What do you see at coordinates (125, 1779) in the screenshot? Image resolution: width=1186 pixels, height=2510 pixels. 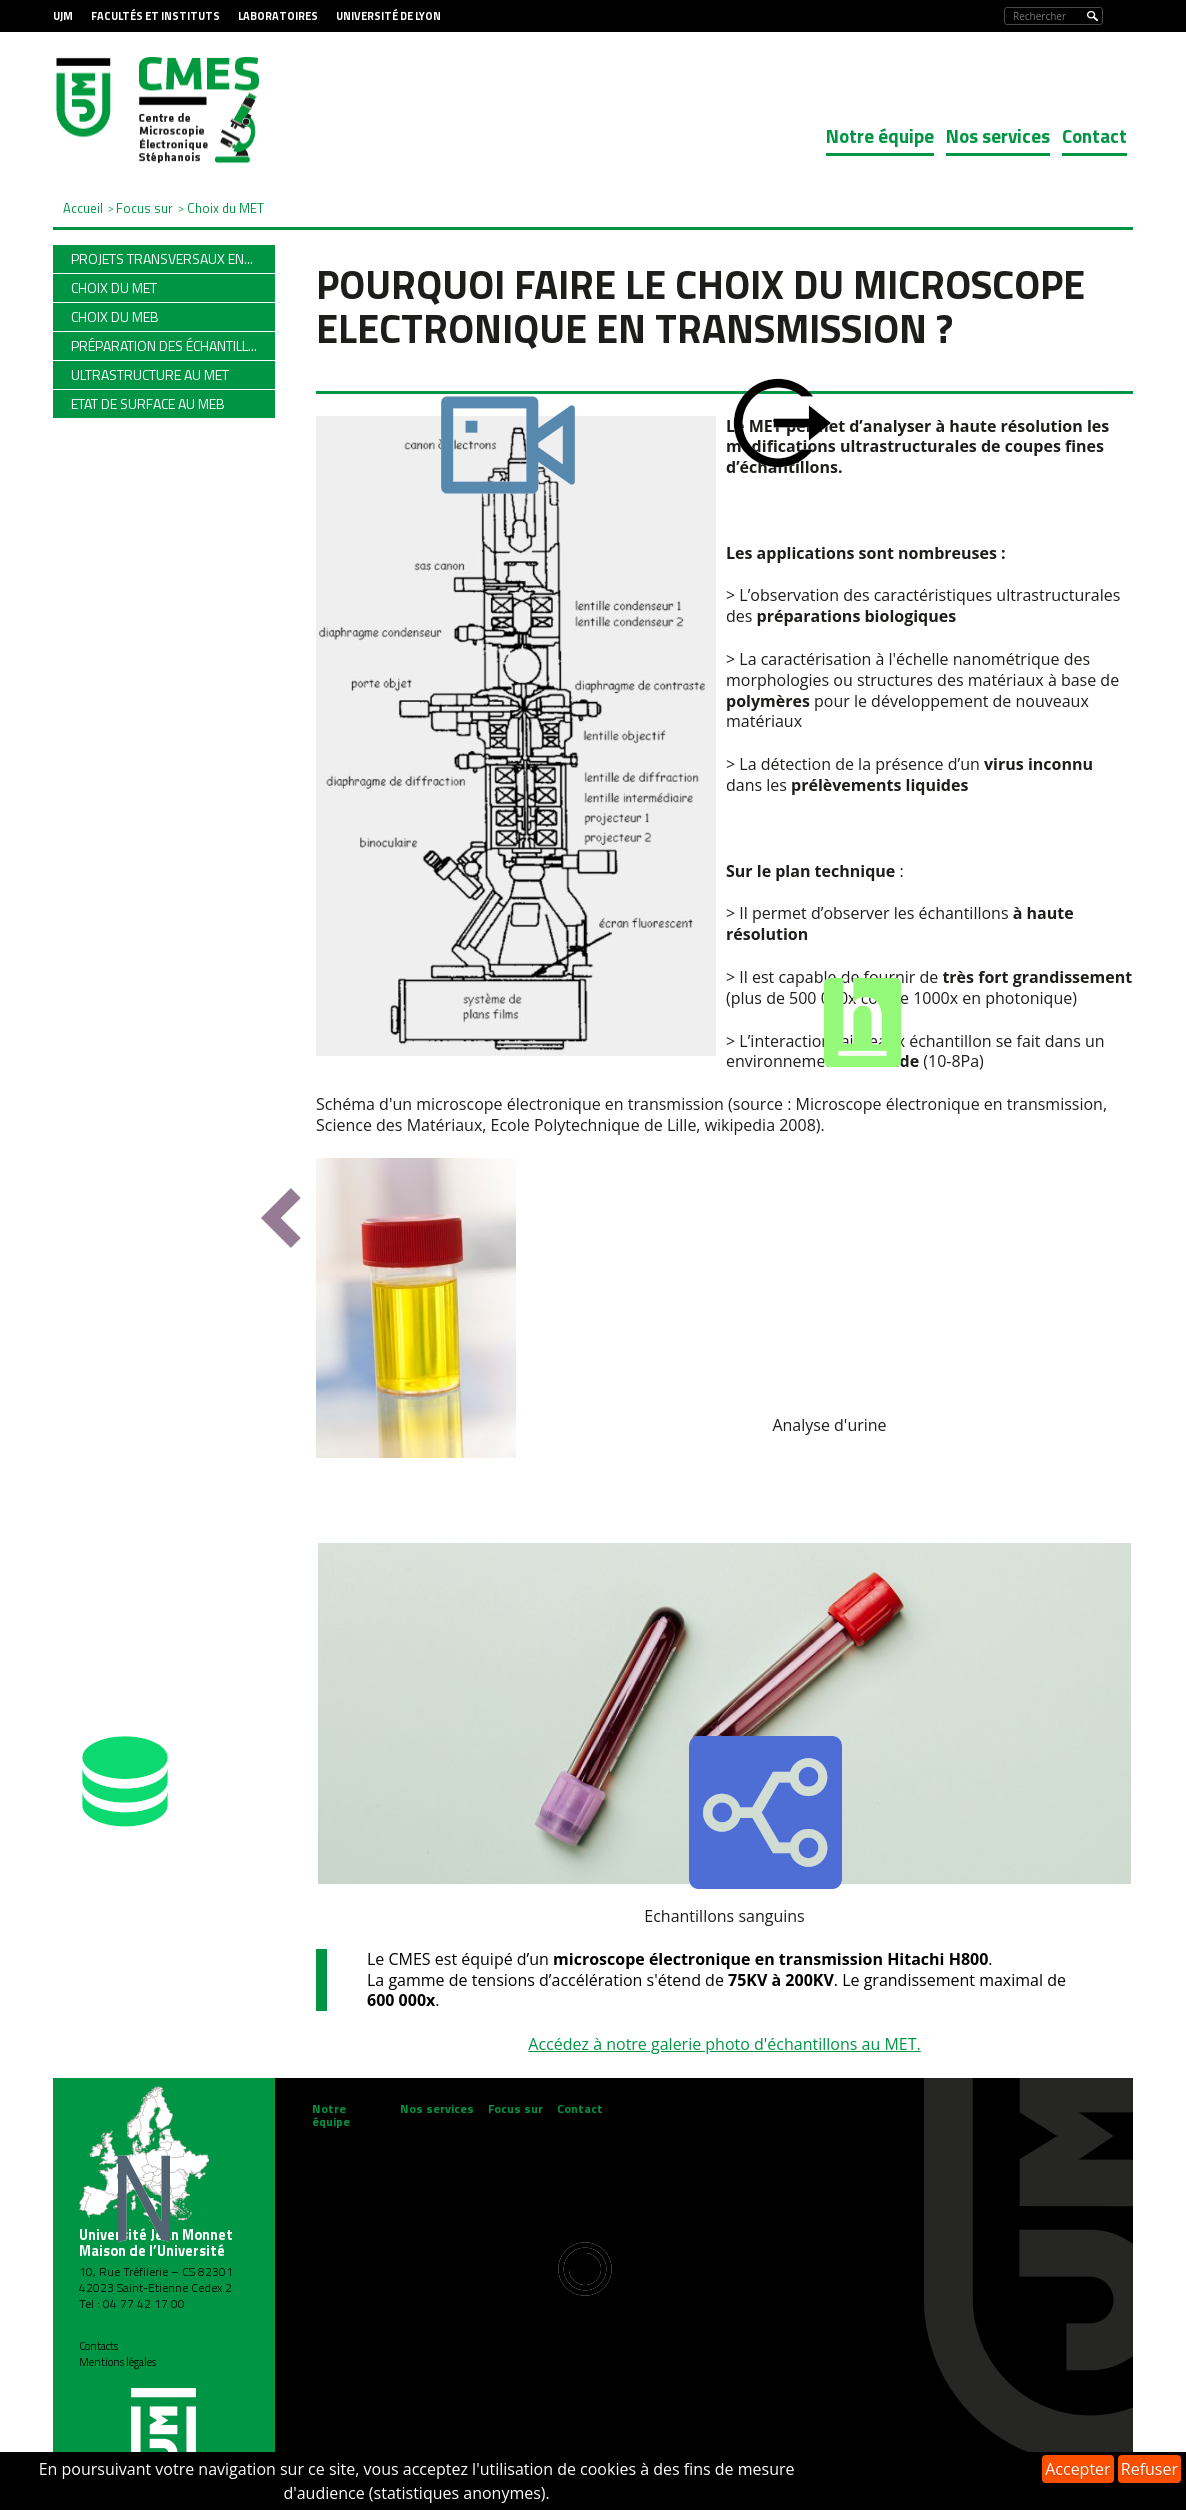 I see `access database storage` at bounding box center [125, 1779].